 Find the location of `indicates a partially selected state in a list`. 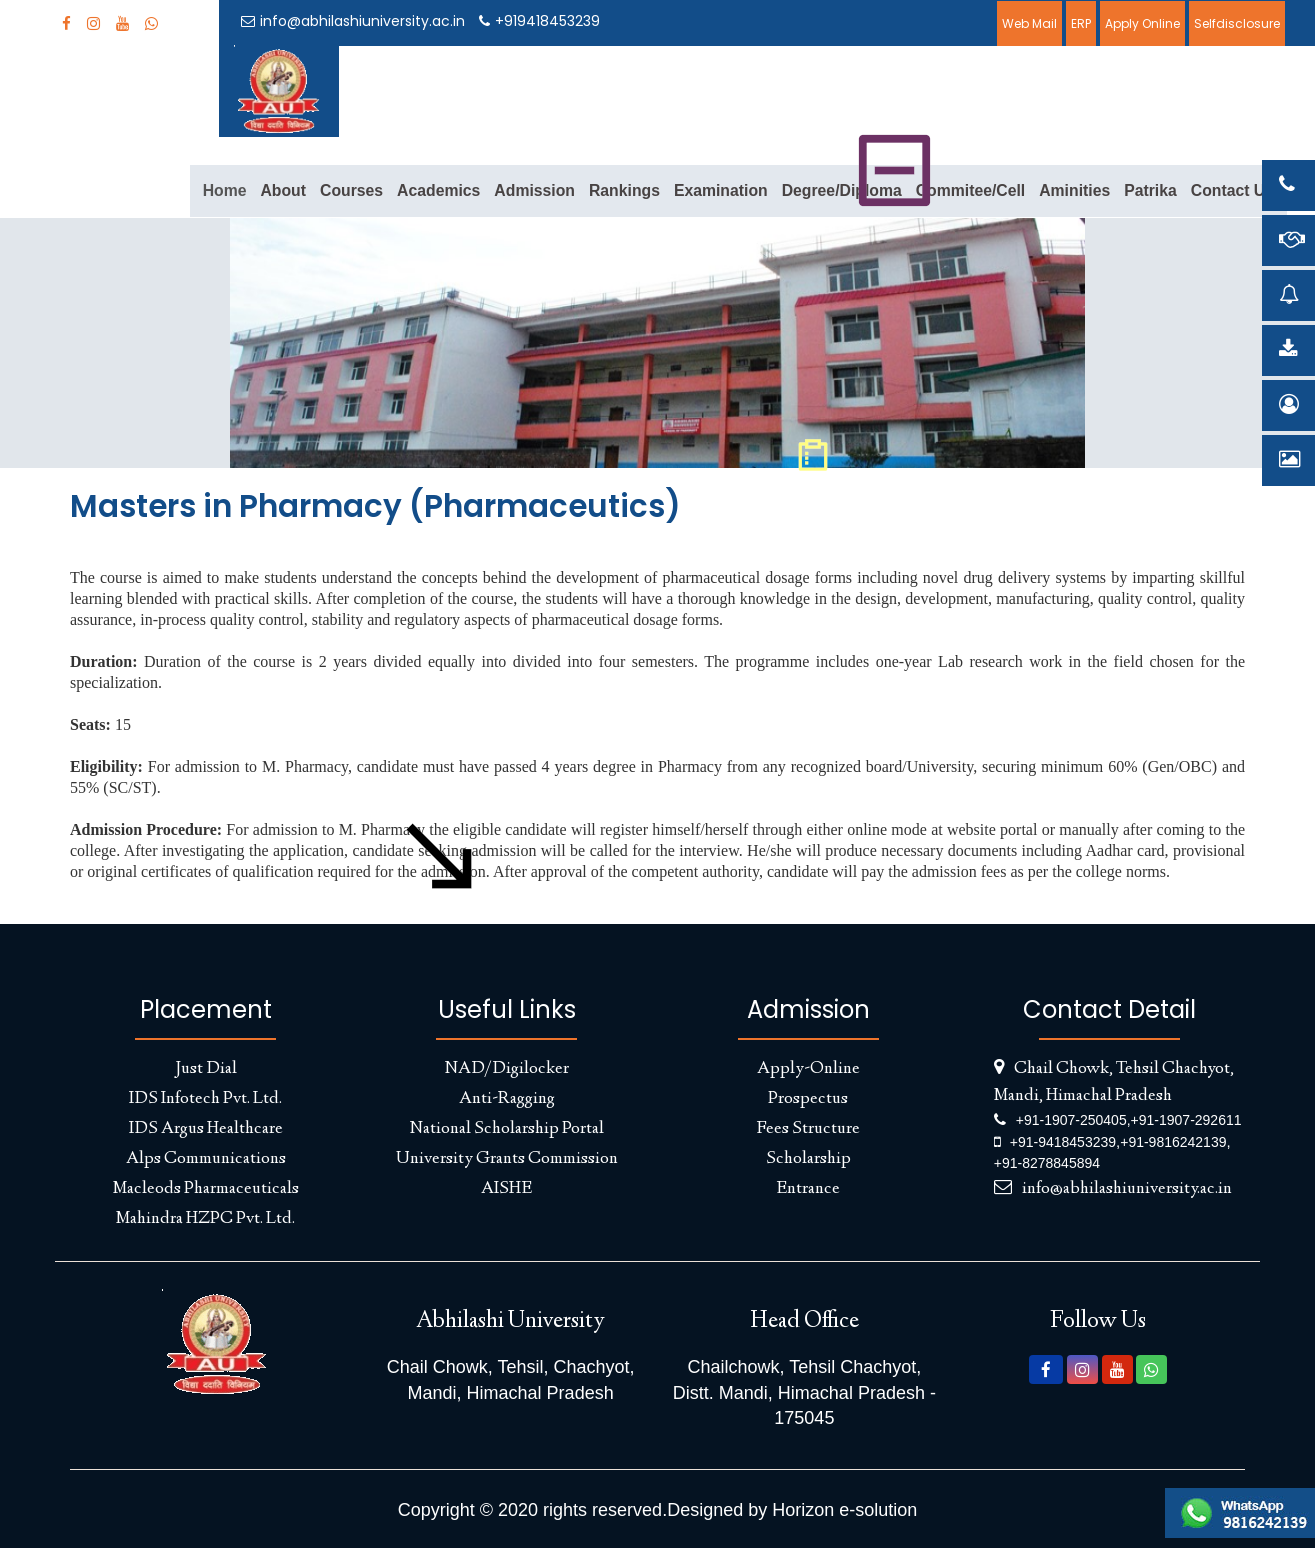

indicates a partially selected state in a list is located at coordinates (894, 170).